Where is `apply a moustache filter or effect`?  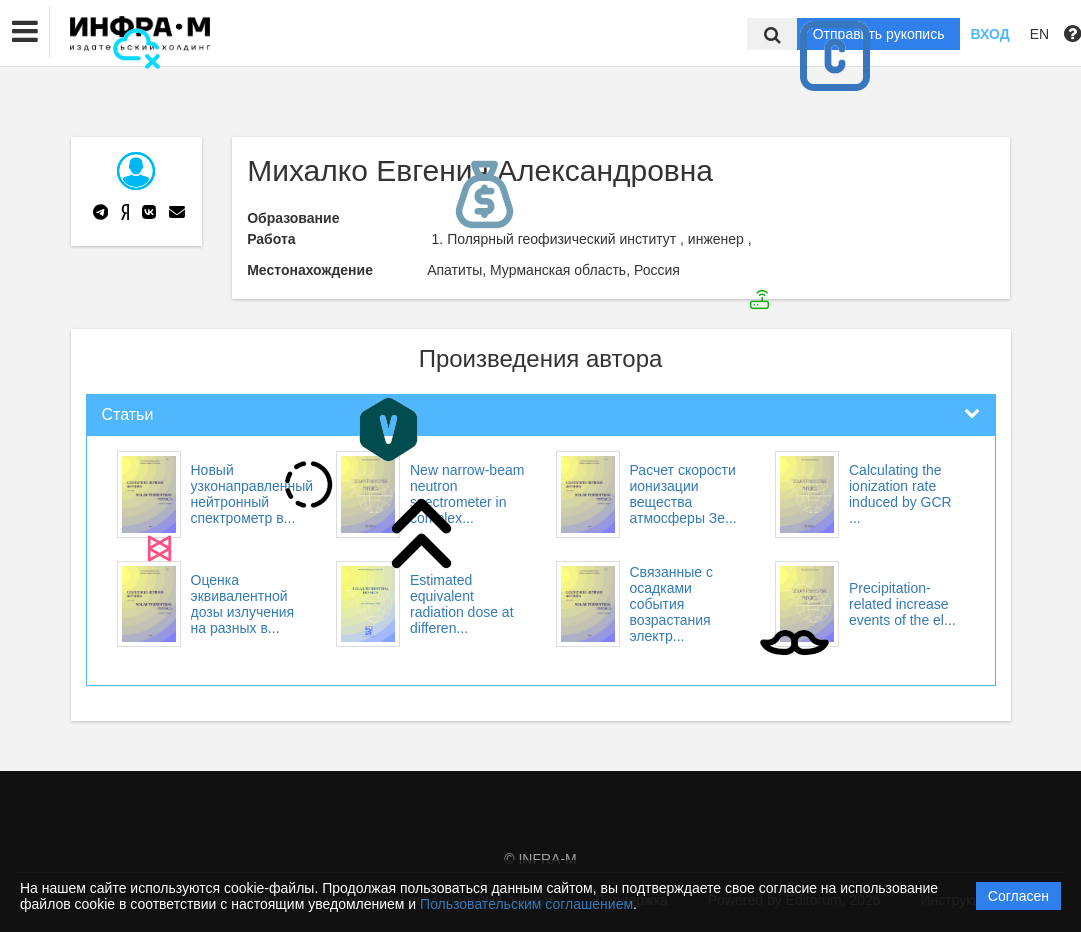 apply a moustache filter or effect is located at coordinates (794, 642).